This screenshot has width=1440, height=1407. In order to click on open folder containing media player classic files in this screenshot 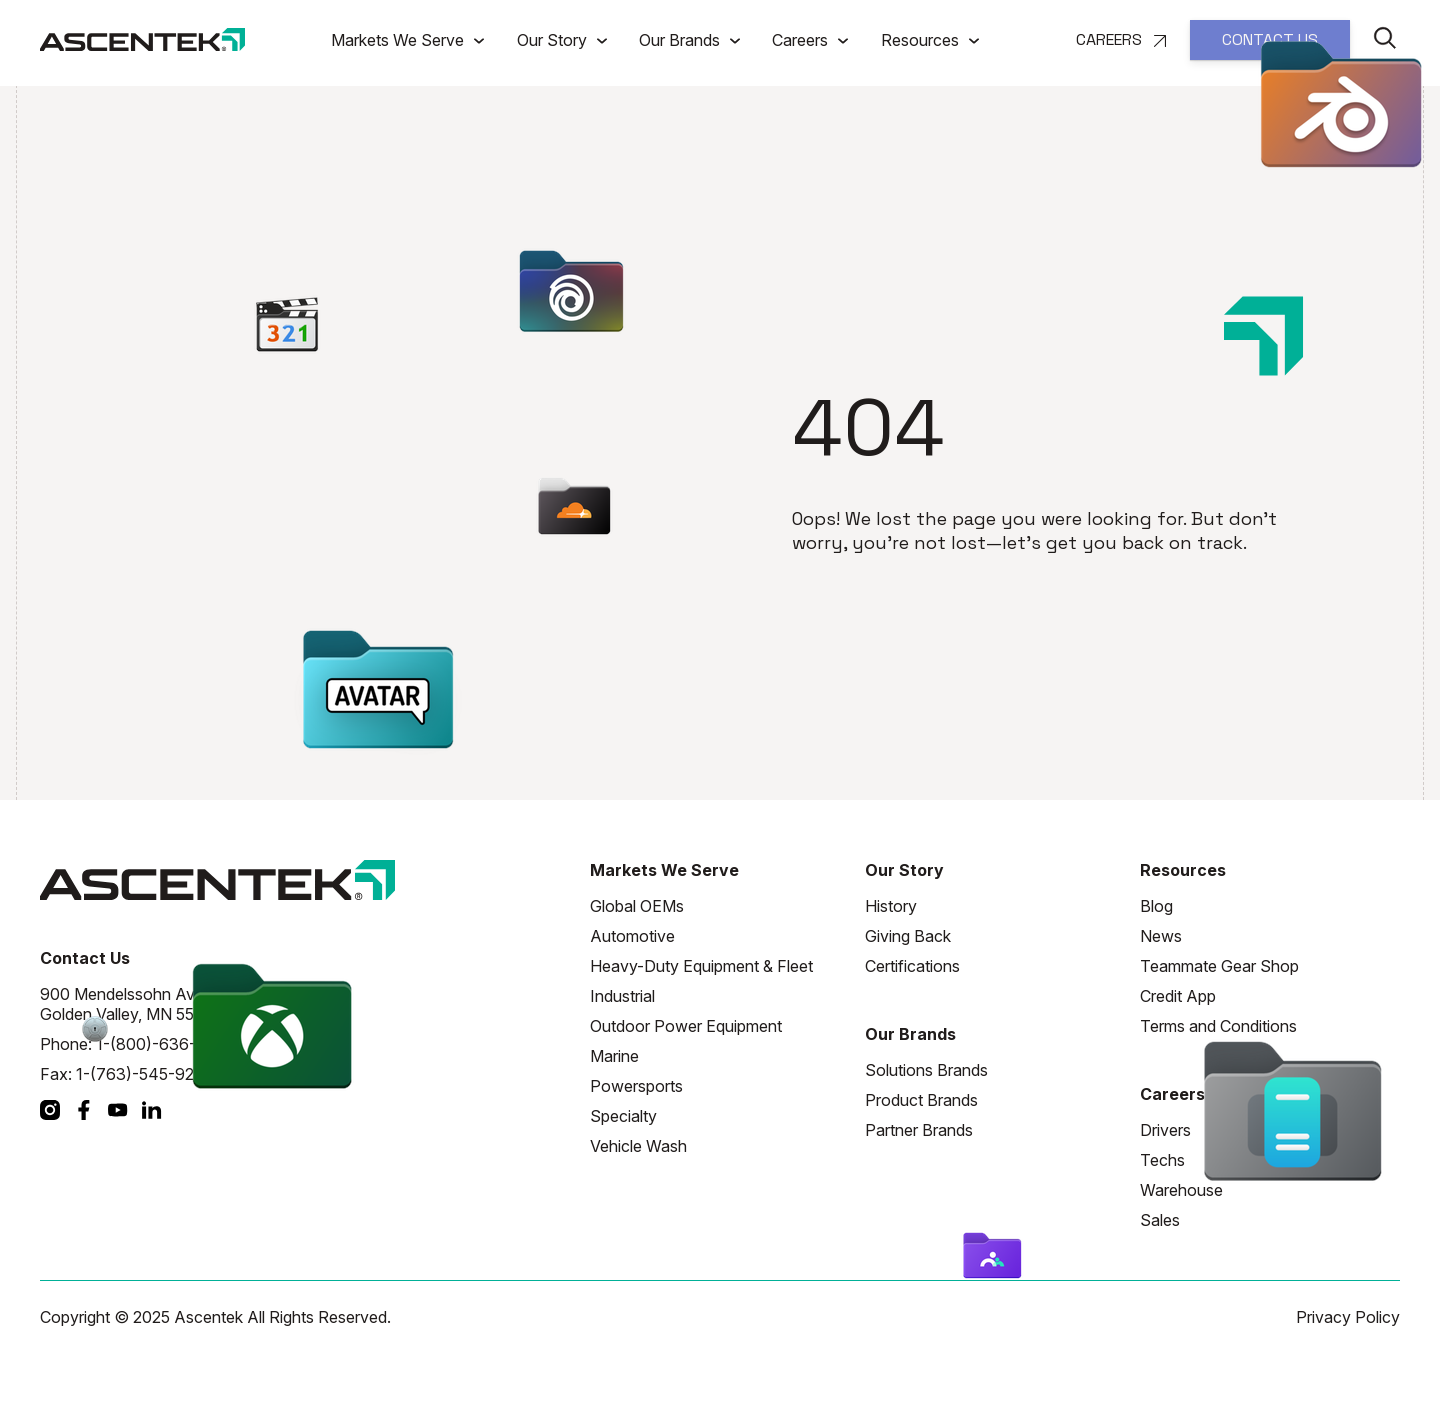, I will do `click(287, 329)`.